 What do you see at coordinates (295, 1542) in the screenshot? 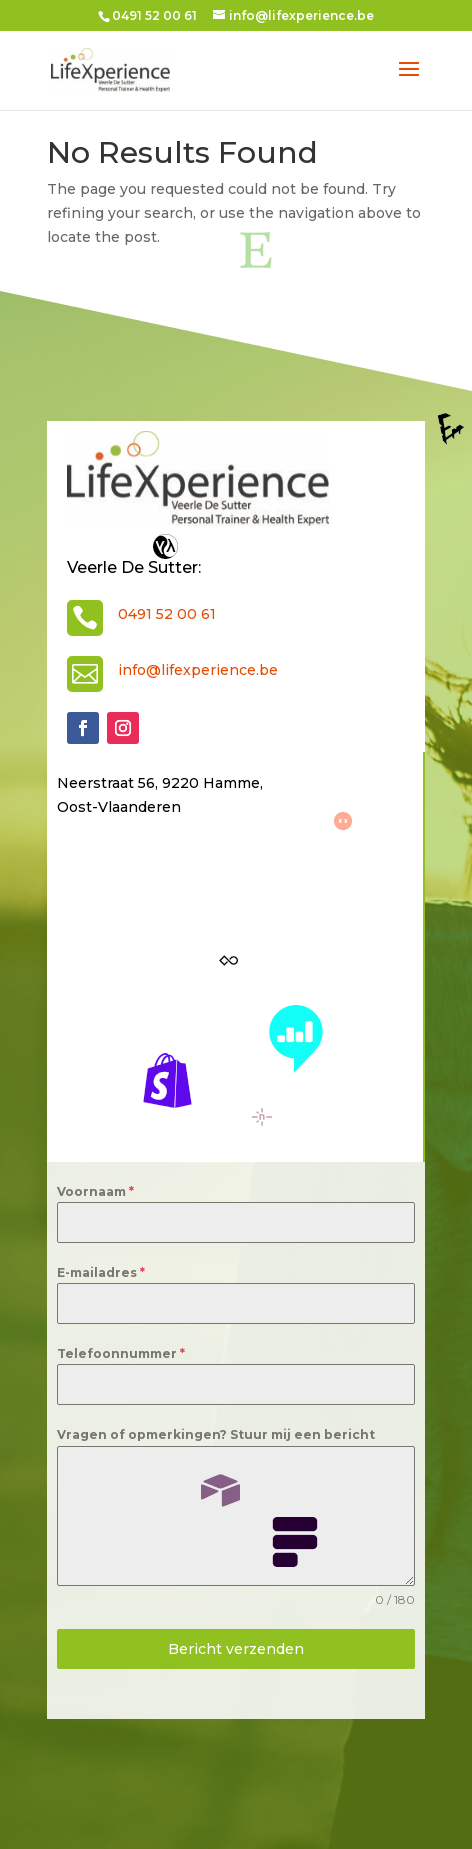
I see `Formspree form backend service logo` at bounding box center [295, 1542].